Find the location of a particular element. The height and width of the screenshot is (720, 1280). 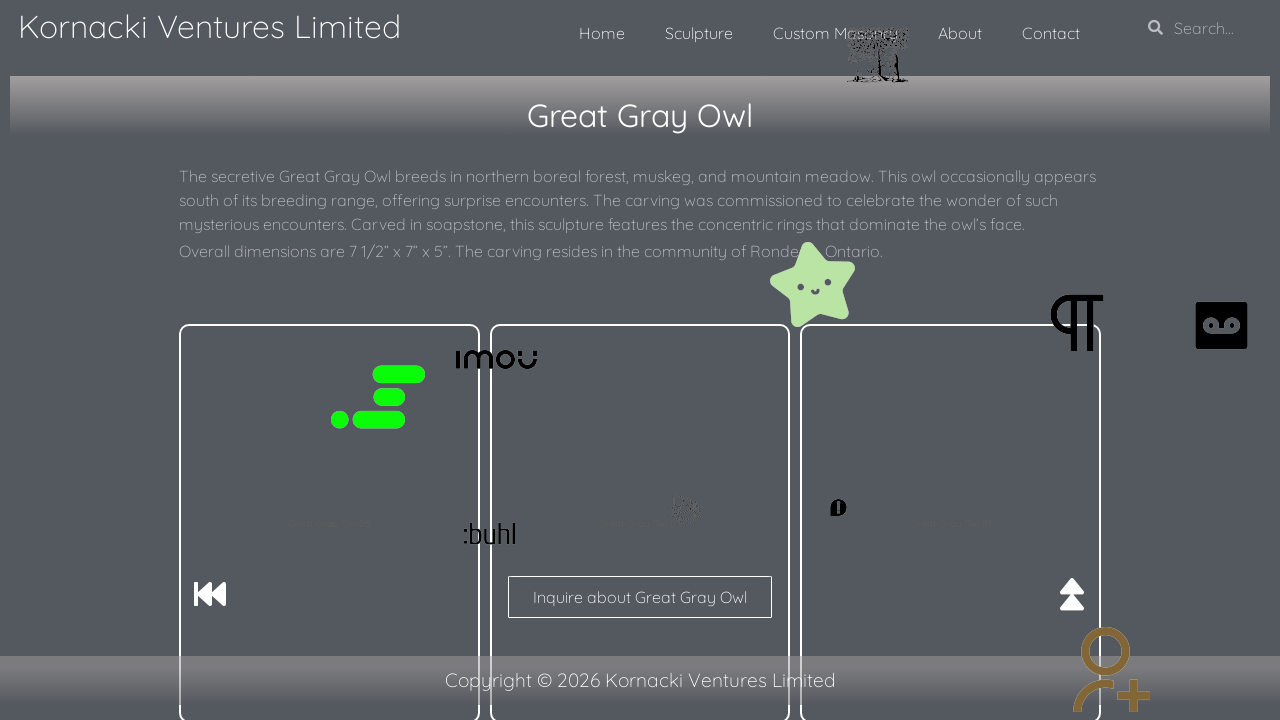

launch minetest game is located at coordinates (686, 510).